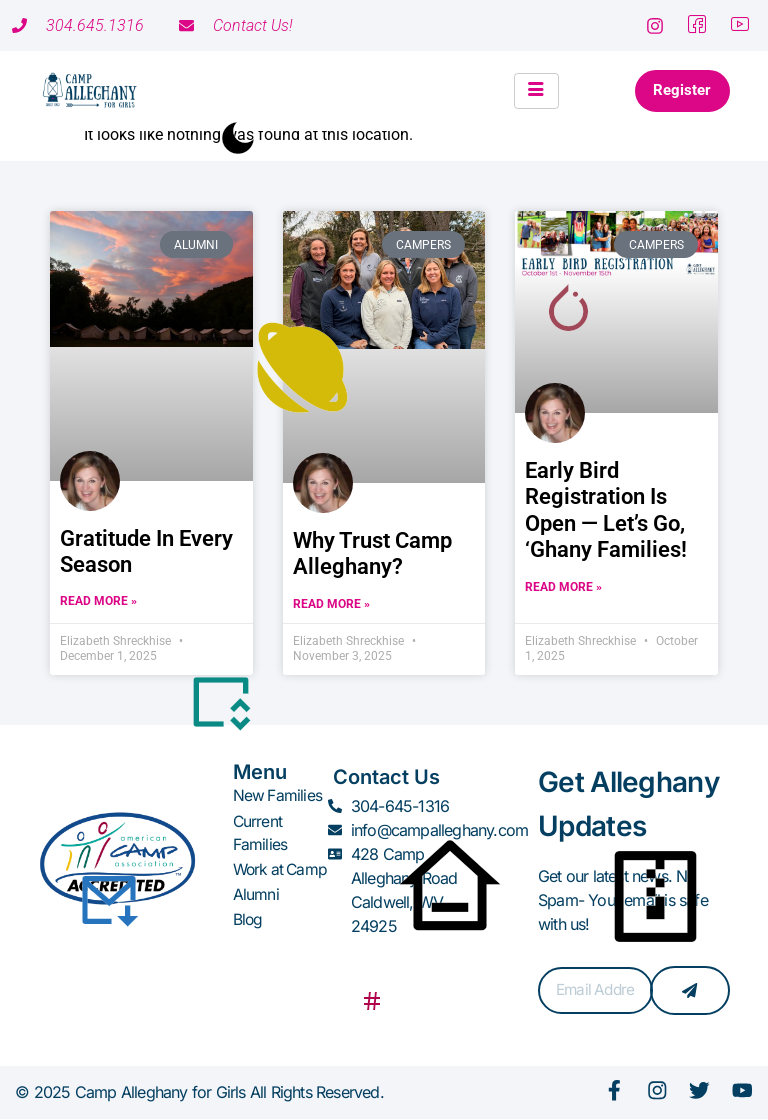  Describe the element at coordinates (568, 307) in the screenshot. I see `PyTorch machine learning framework logo` at that location.